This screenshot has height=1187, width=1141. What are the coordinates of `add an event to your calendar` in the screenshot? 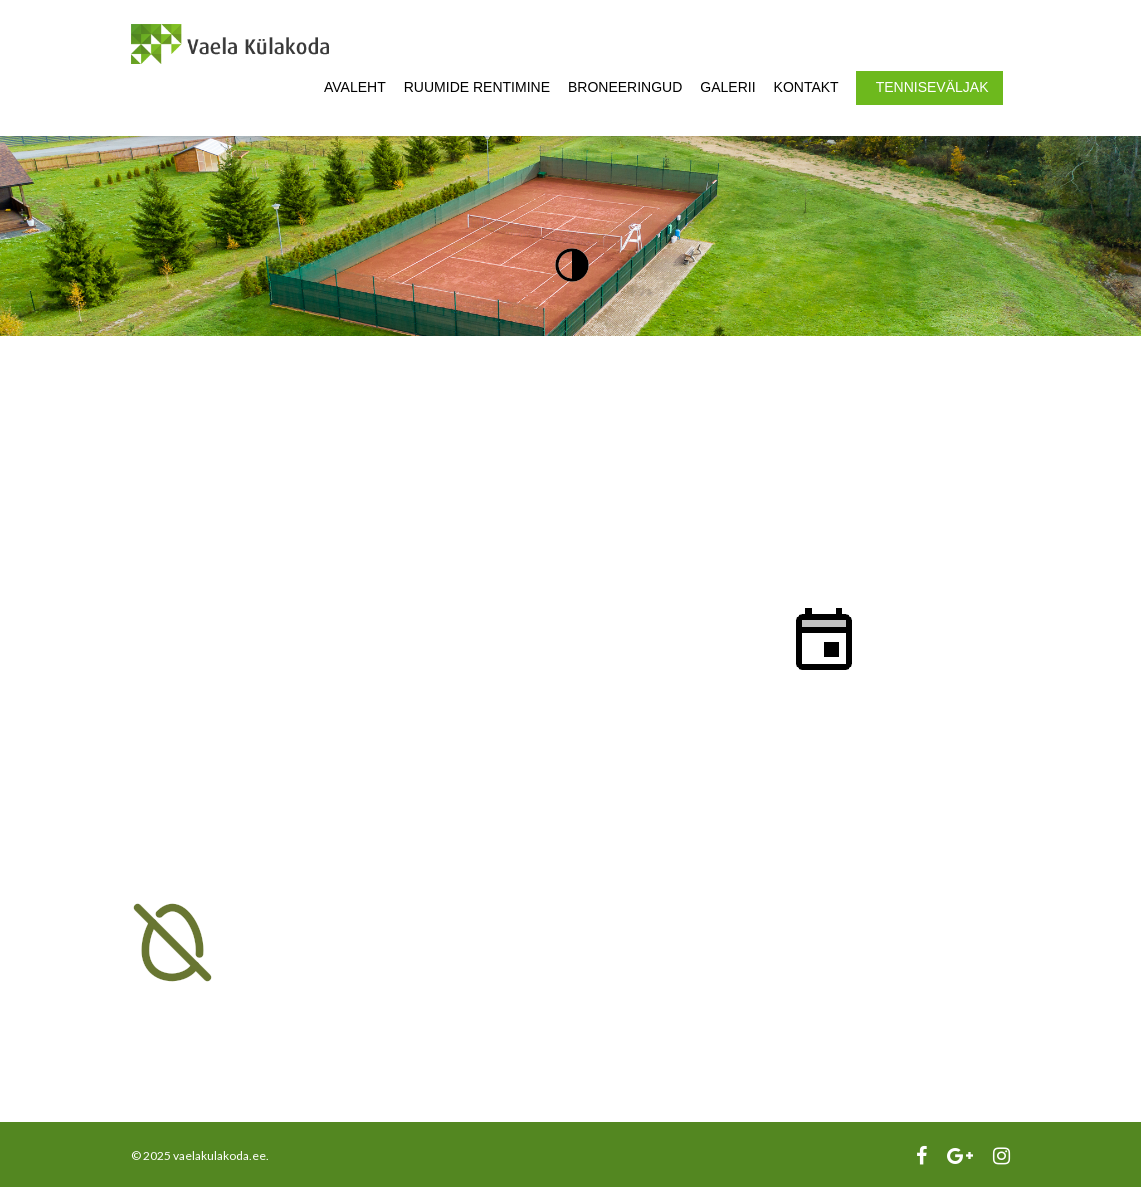 It's located at (824, 642).